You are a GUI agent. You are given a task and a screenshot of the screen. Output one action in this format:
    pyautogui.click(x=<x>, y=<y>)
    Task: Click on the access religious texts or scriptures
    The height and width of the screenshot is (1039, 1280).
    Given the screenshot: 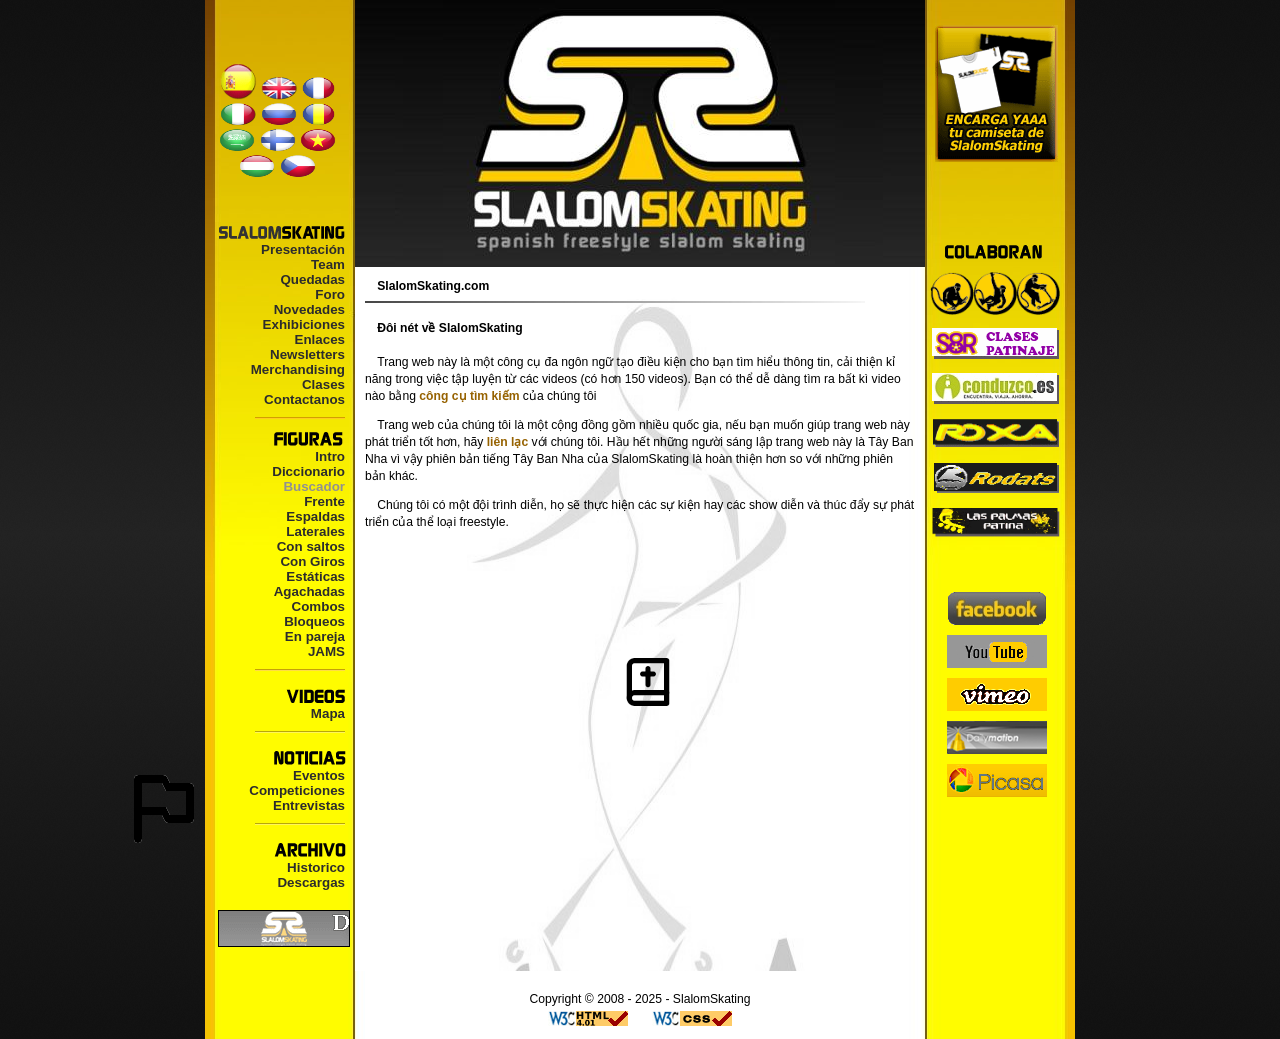 What is the action you would take?
    pyautogui.click(x=648, y=682)
    